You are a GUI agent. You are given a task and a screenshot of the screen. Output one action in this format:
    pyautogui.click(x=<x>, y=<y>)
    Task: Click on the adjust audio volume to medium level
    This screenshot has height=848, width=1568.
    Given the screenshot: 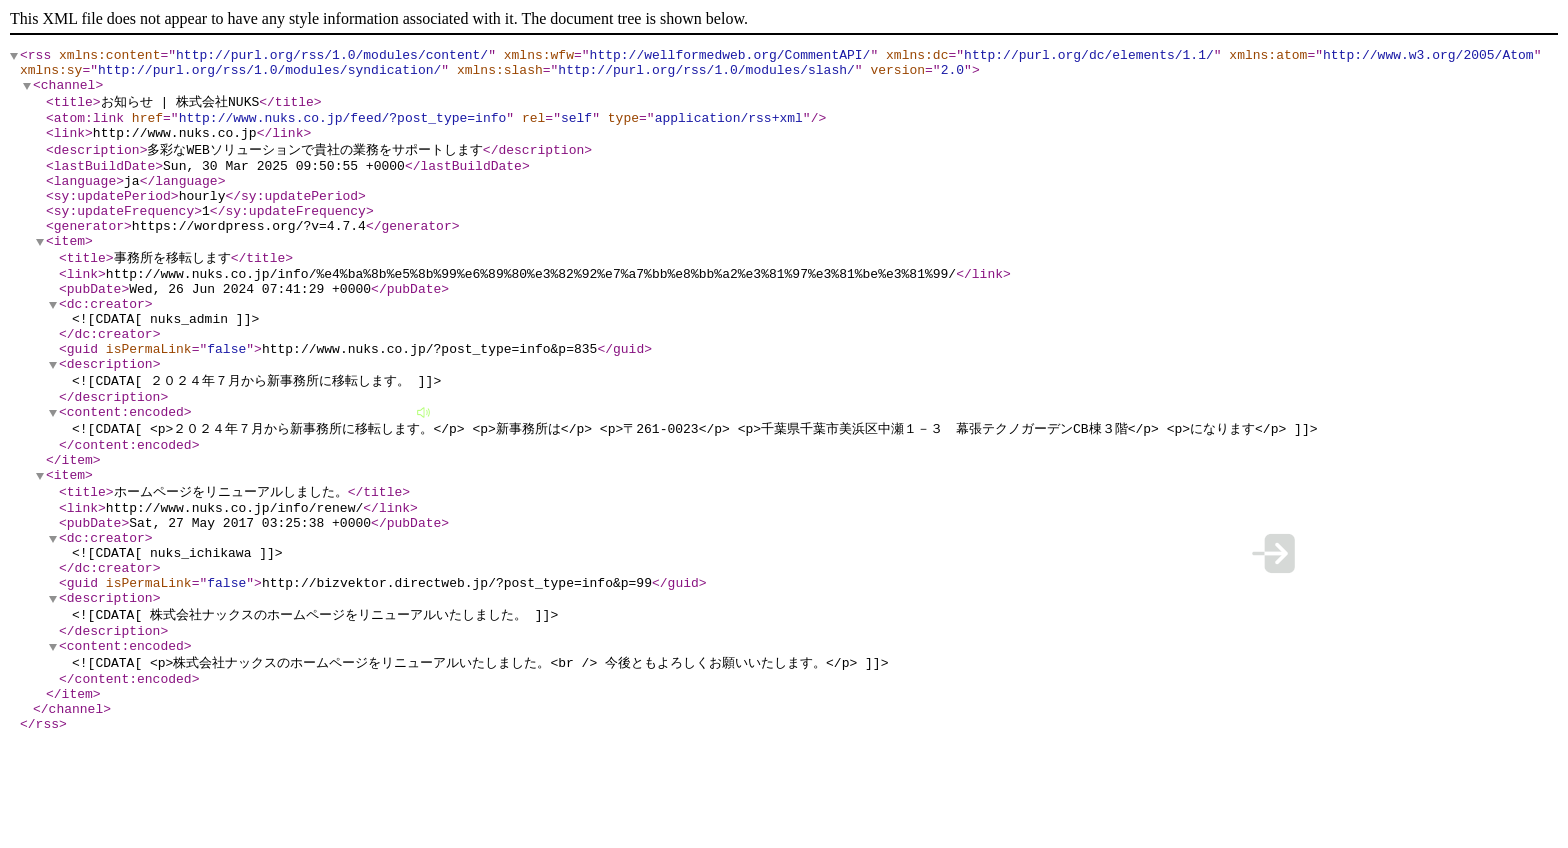 What is the action you would take?
    pyautogui.click(x=423, y=412)
    